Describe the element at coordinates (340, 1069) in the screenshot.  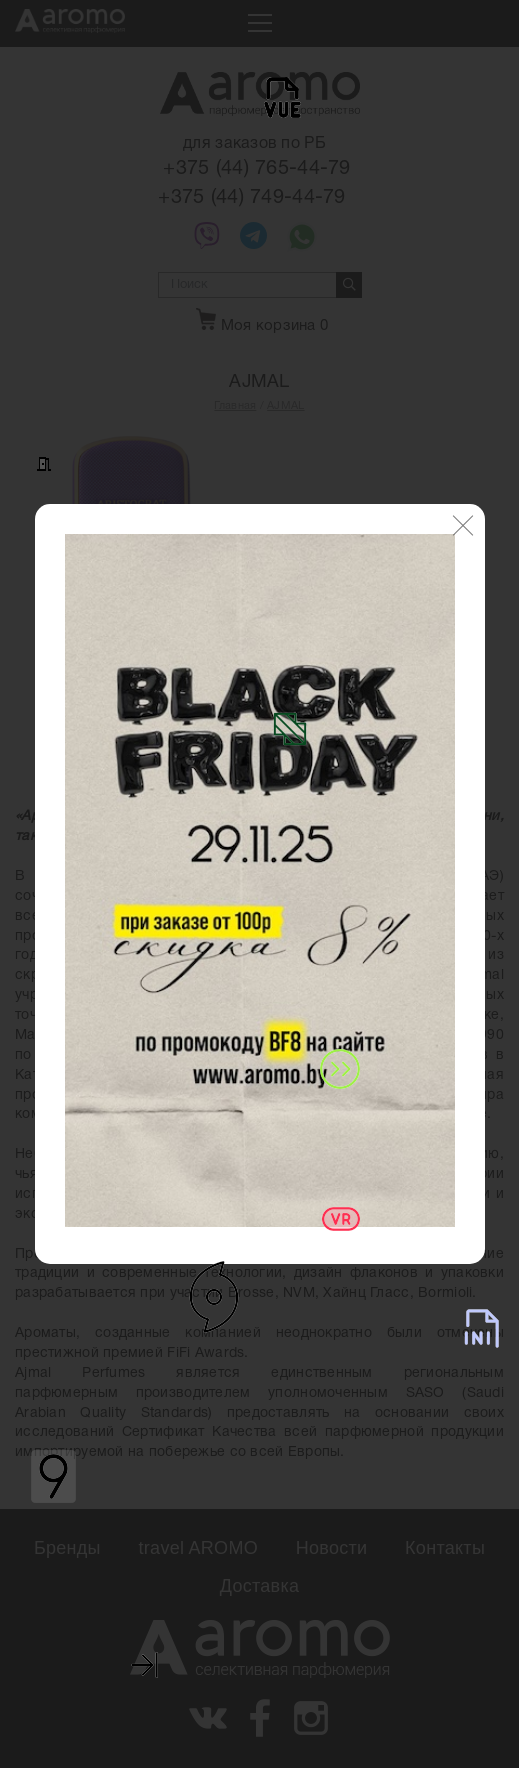
I see `skip forward or advance to next item` at that location.